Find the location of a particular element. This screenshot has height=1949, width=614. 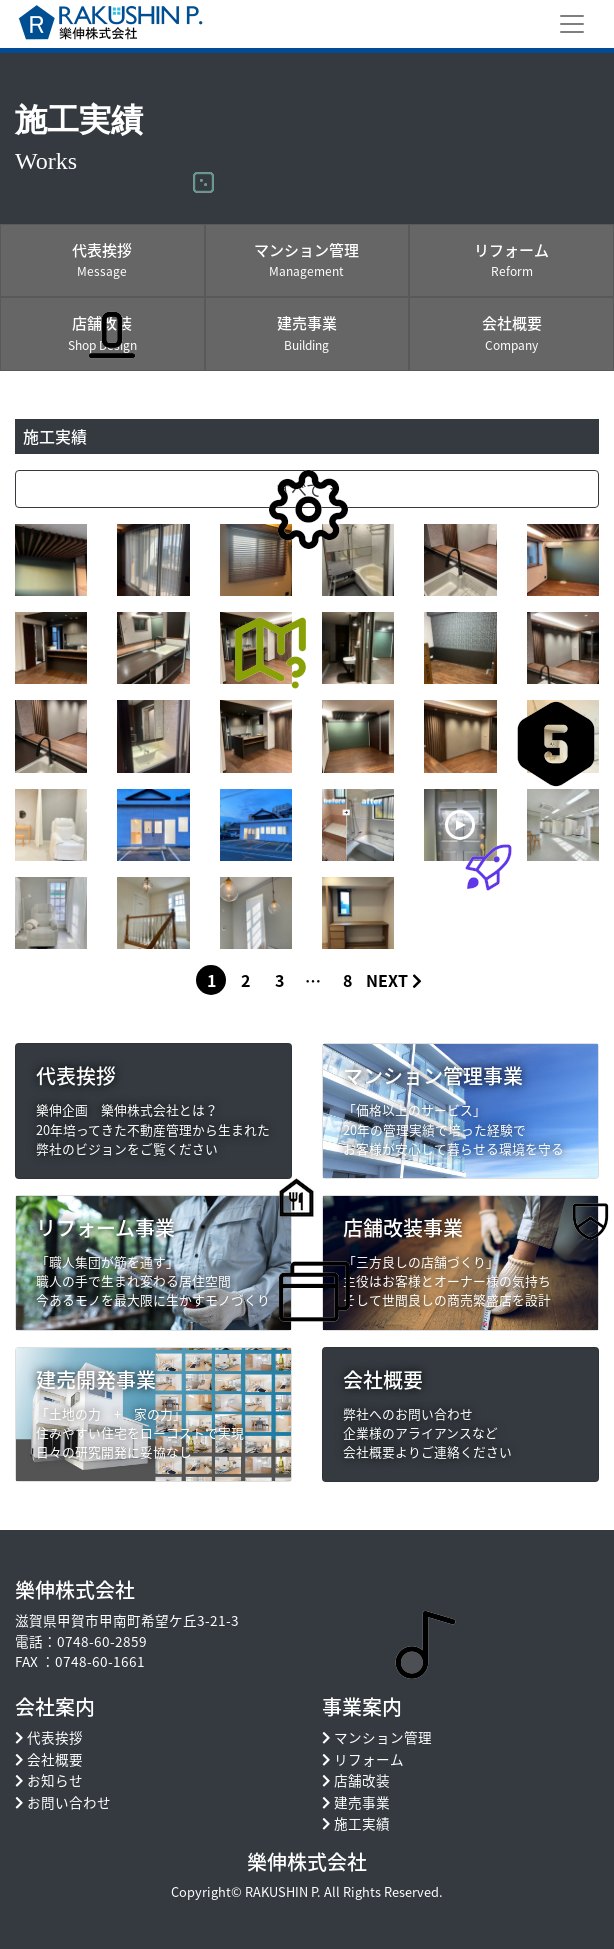

step 5 in a multi-step process is located at coordinates (556, 744).